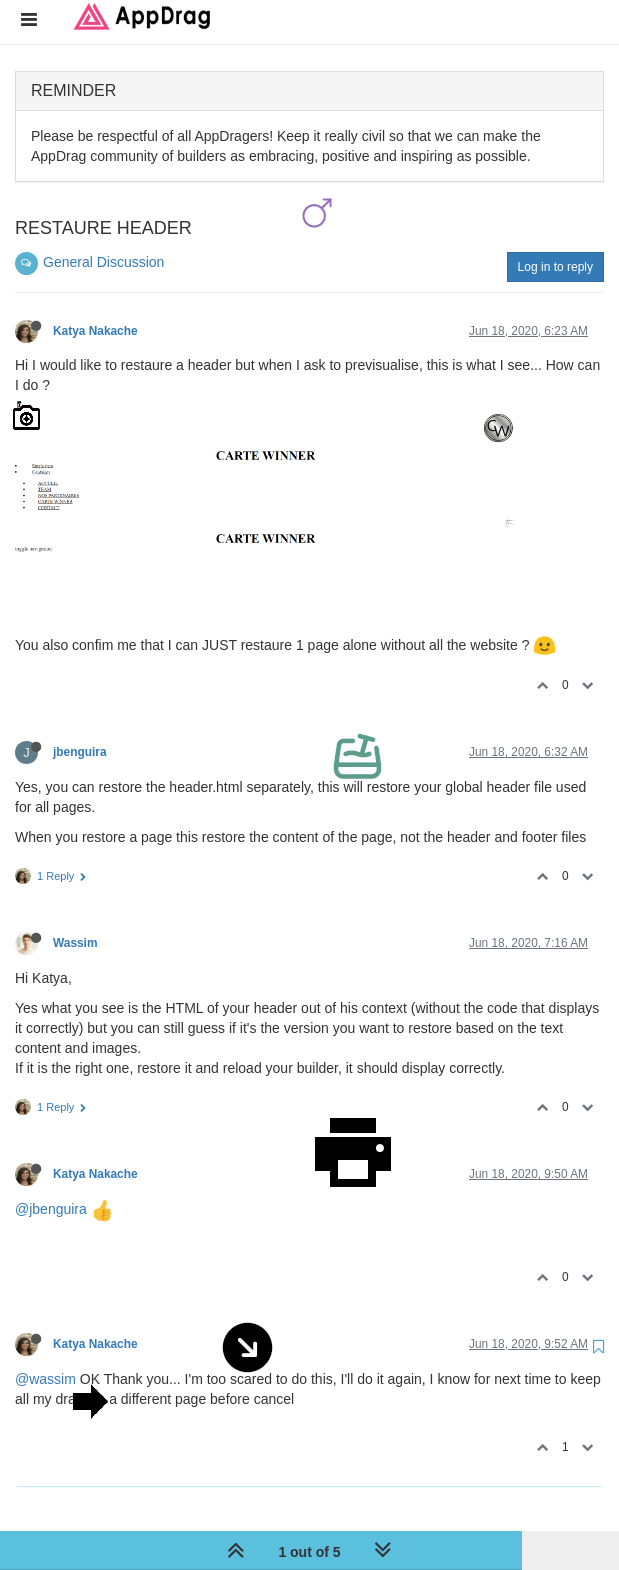  Describe the element at coordinates (247, 1347) in the screenshot. I see `navigate to the next section below` at that location.